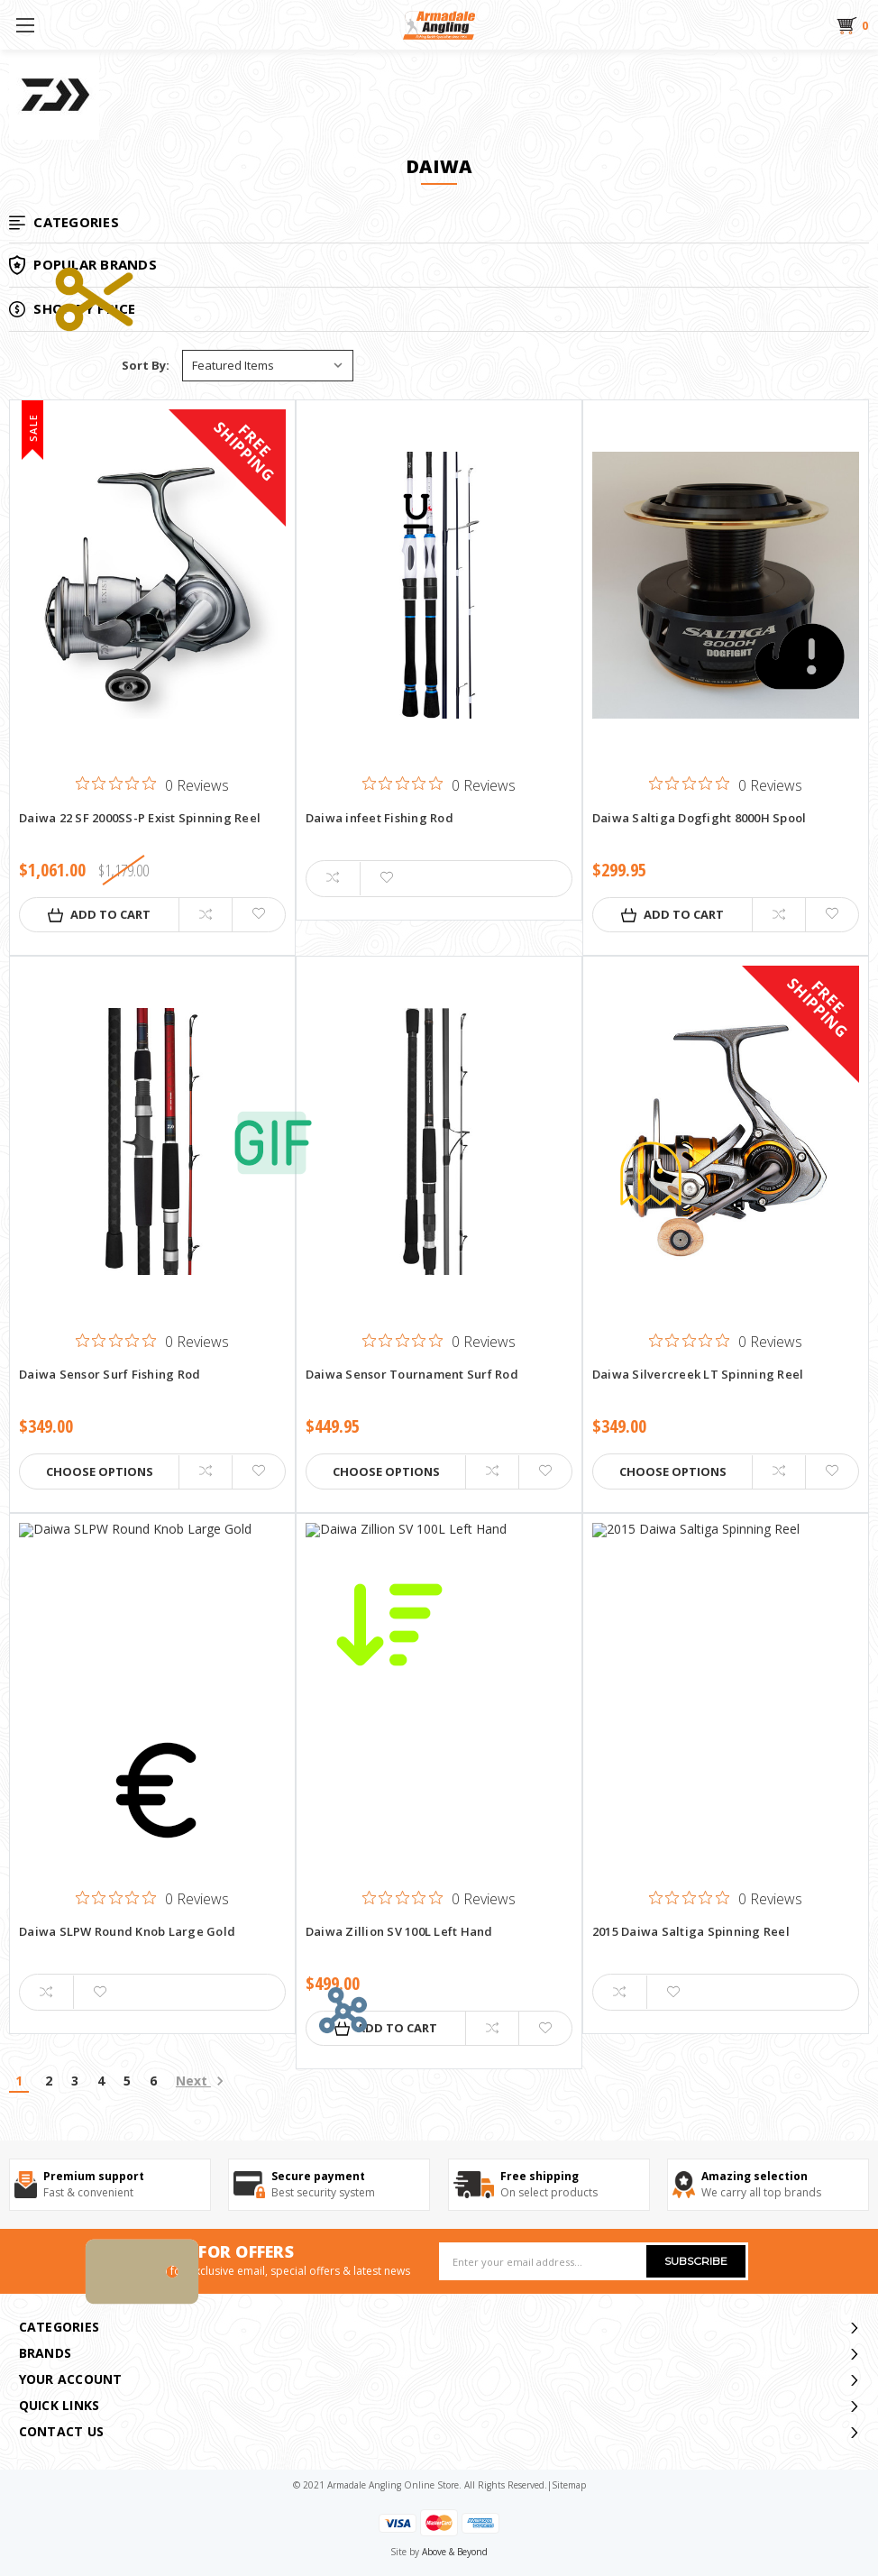 Image resolution: width=878 pixels, height=2576 pixels. Describe the element at coordinates (163, 1790) in the screenshot. I see `view price in euros` at that location.